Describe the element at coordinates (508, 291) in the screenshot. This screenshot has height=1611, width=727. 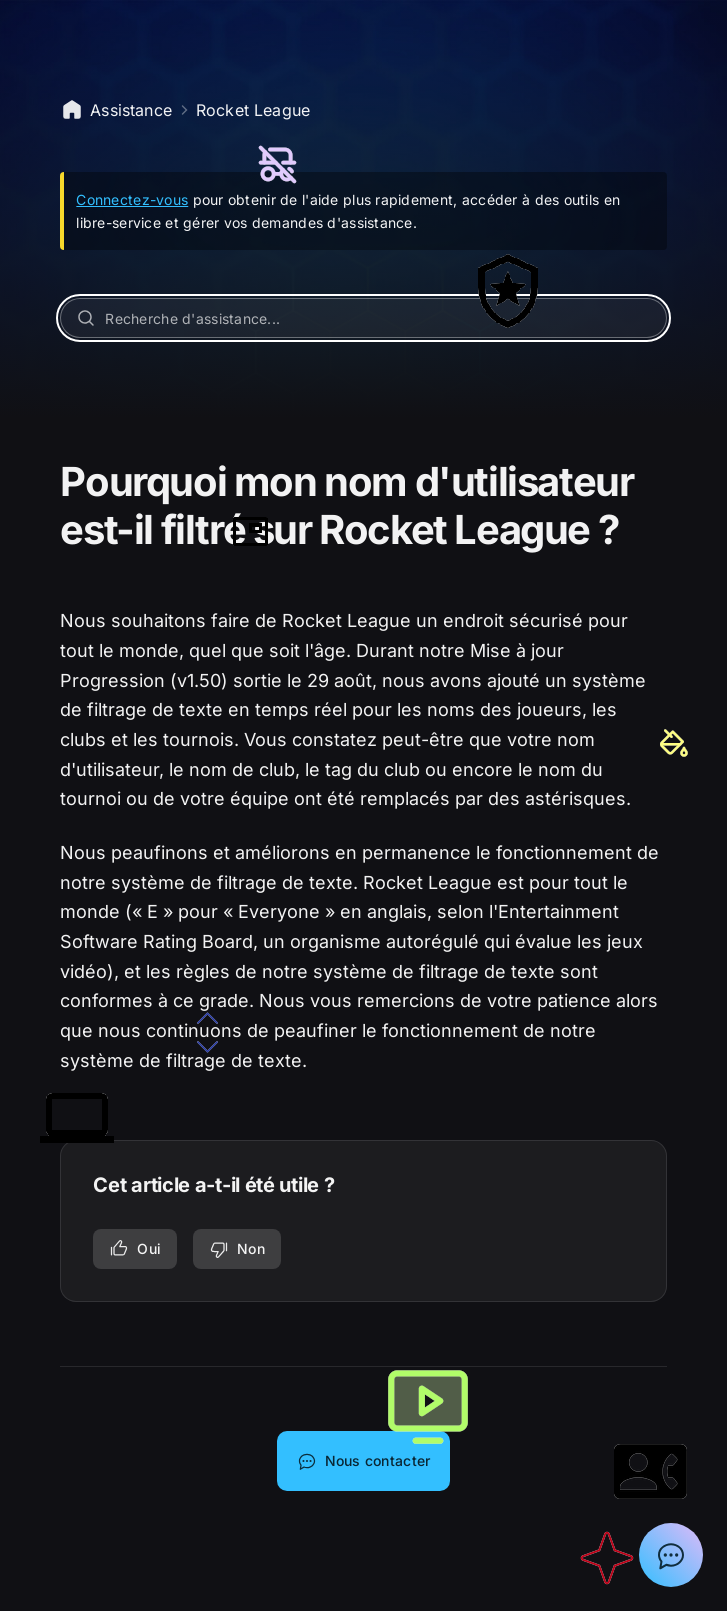
I see `contact local police or emergency services` at that location.